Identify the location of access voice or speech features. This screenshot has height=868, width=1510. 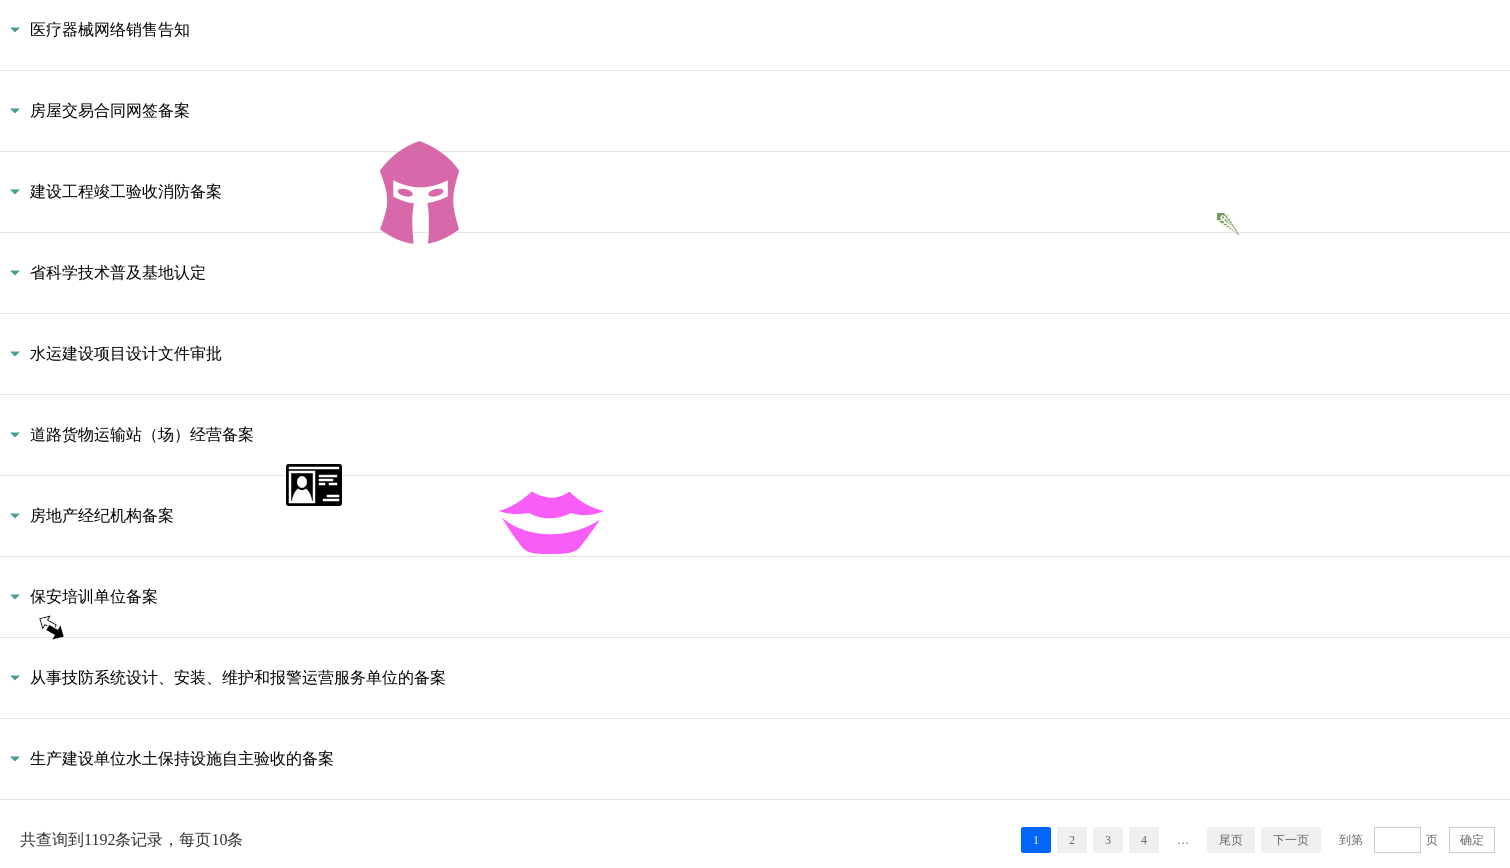
(552, 524).